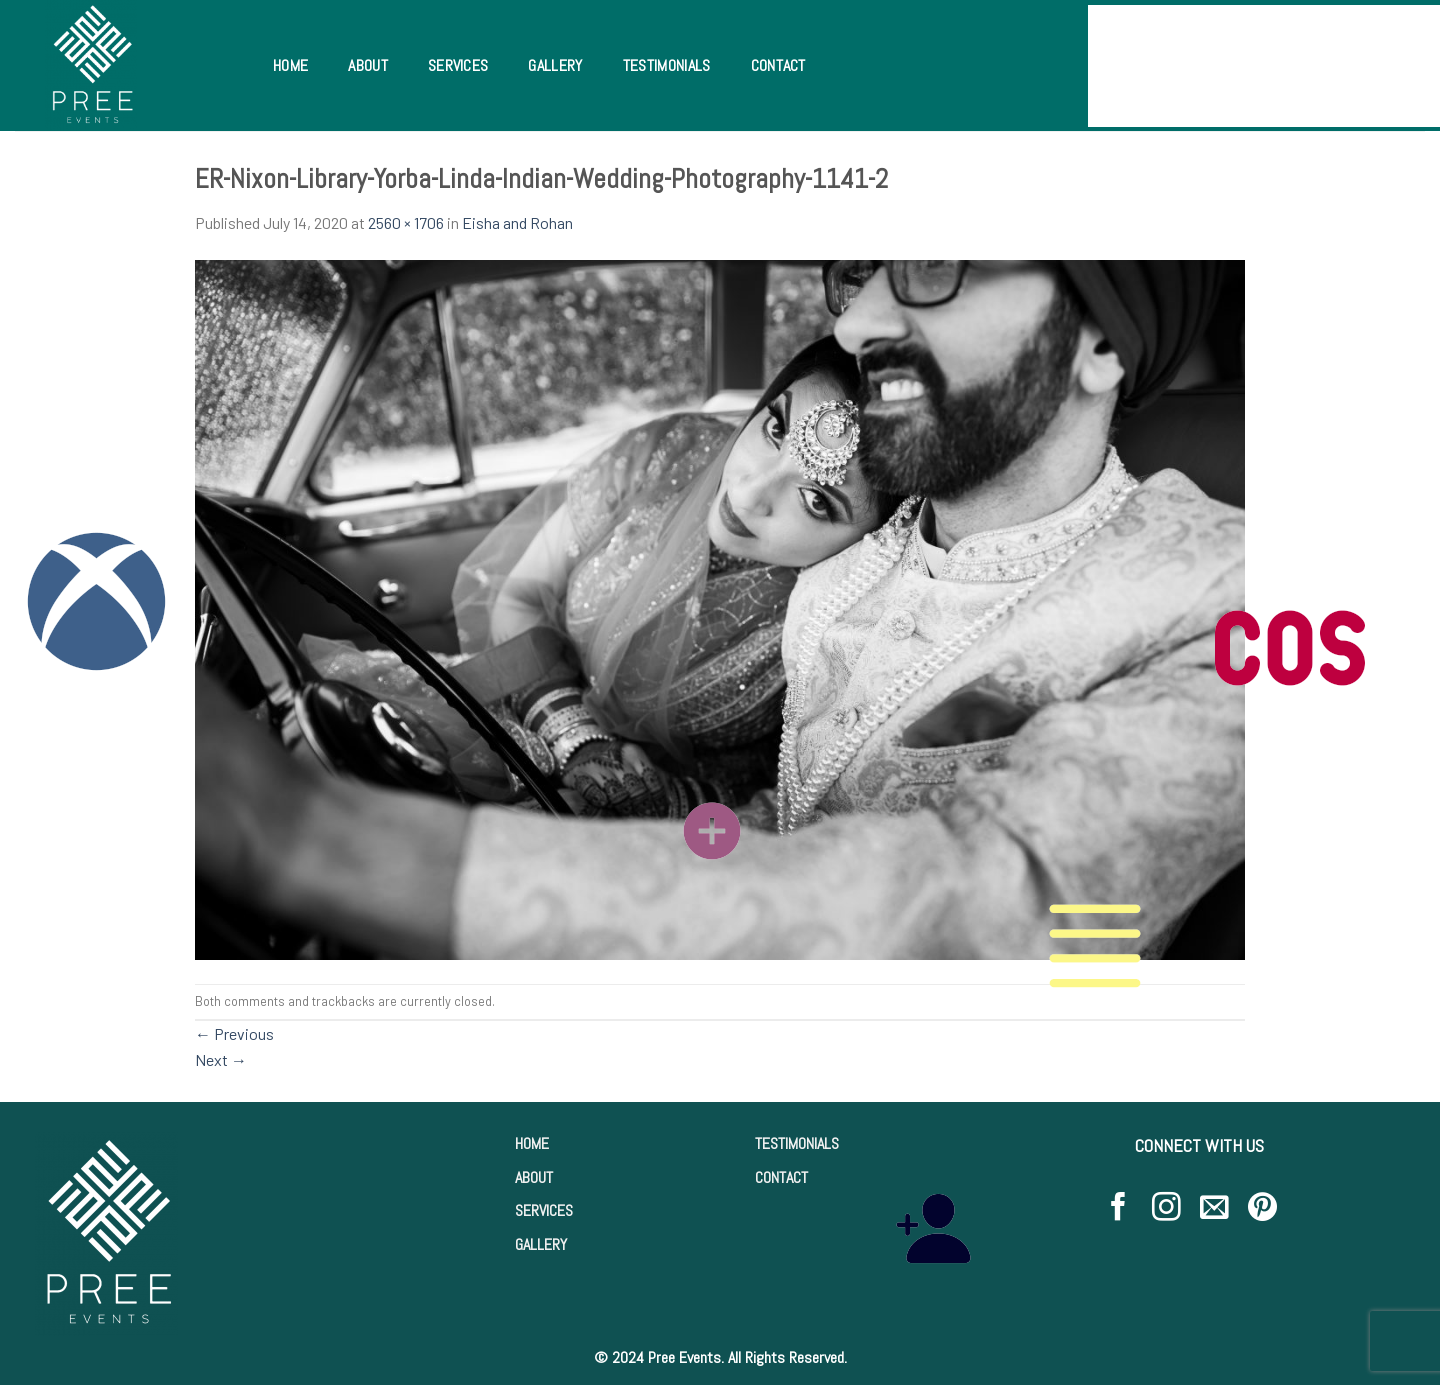 The height and width of the screenshot is (1385, 1440). Describe the element at coordinates (712, 831) in the screenshot. I see `add a new item` at that location.